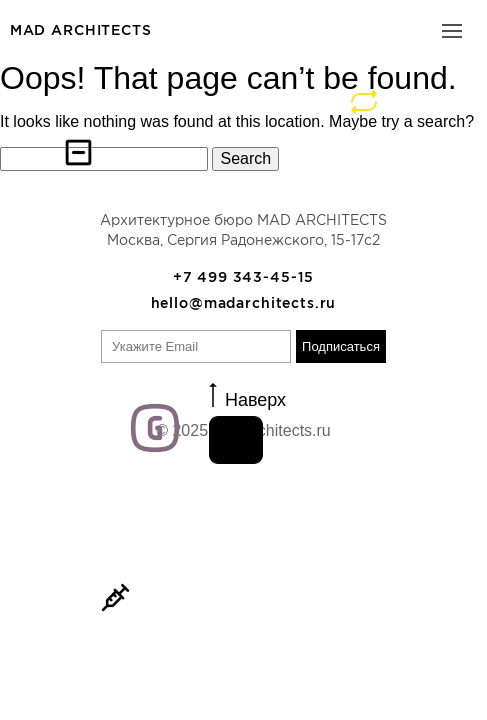 The width and height of the screenshot is (487, 720). I want to click on google or g suite service shortcut, so click(155, 428).